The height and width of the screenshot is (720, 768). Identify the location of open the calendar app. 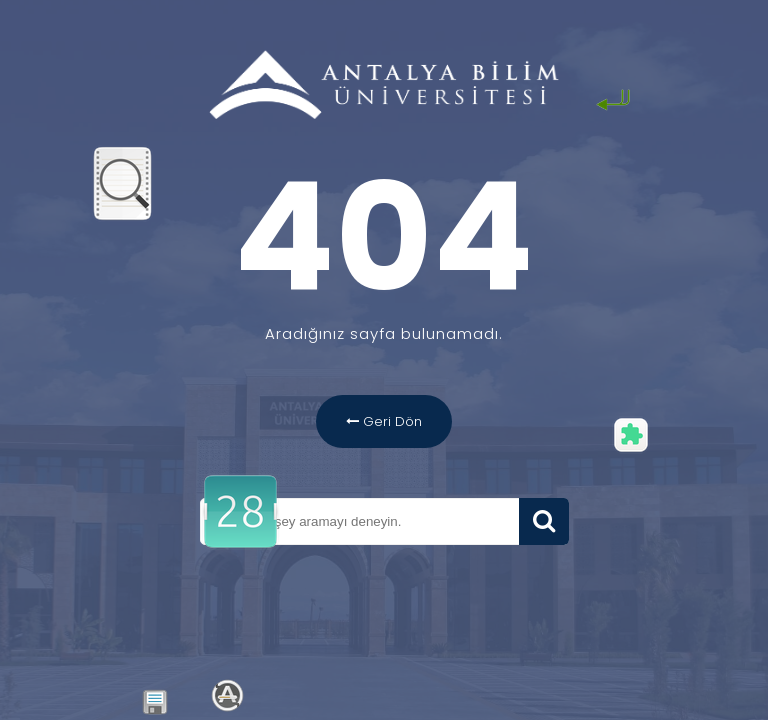
(240, 511).